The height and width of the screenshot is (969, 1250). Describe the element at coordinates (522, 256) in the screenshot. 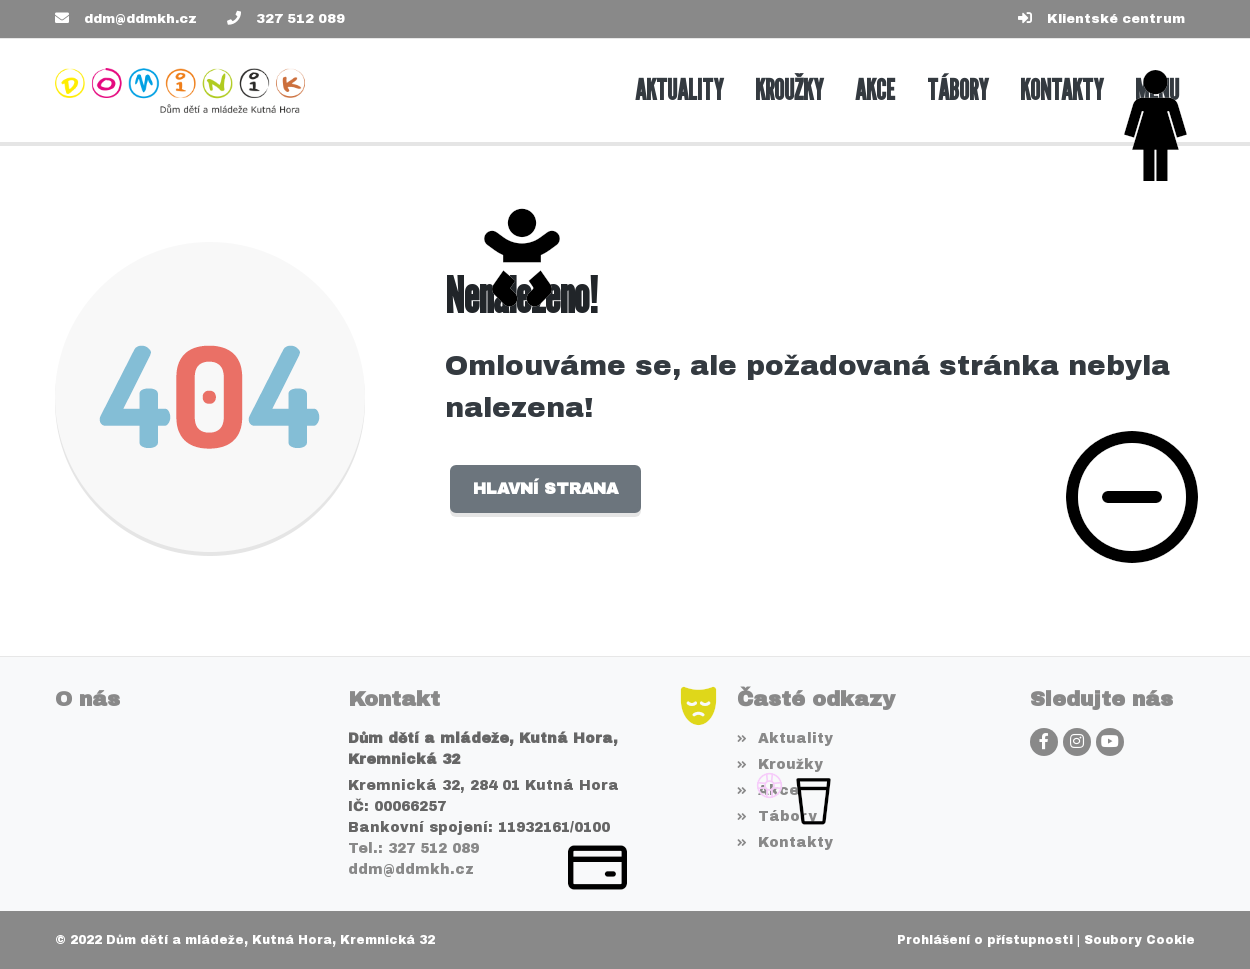

I see `access baby or infant-related features` at that location.